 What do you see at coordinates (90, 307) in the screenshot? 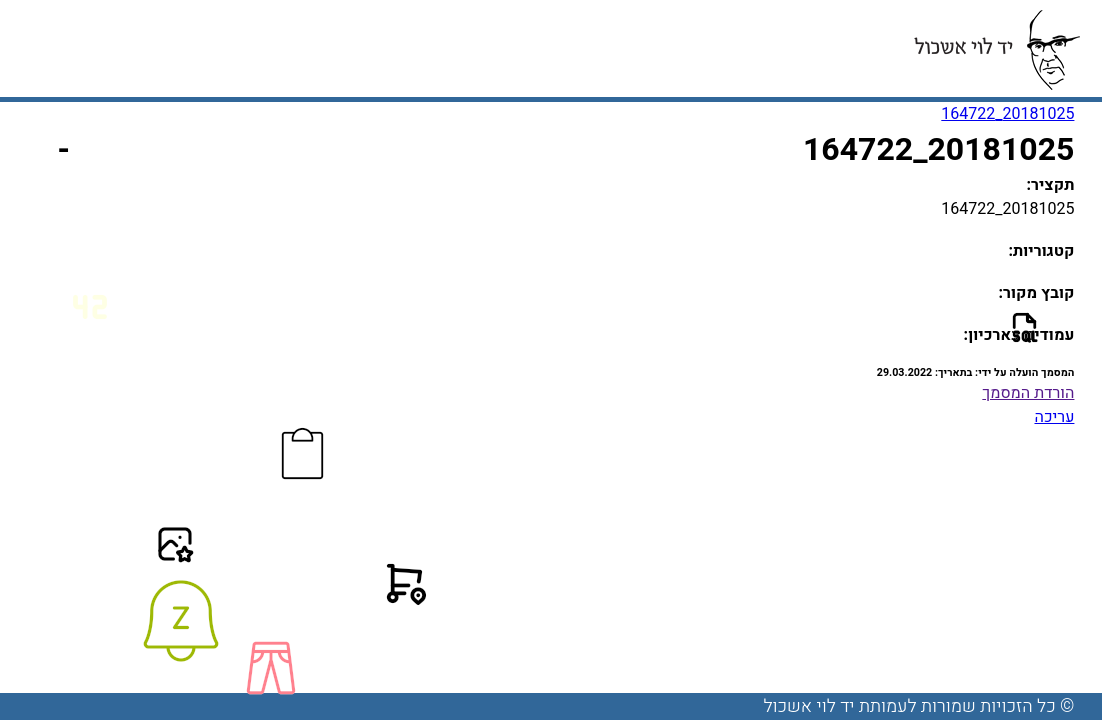
I see `displays the number 42 as a label or count indicator` at bounding box center [90, 307].